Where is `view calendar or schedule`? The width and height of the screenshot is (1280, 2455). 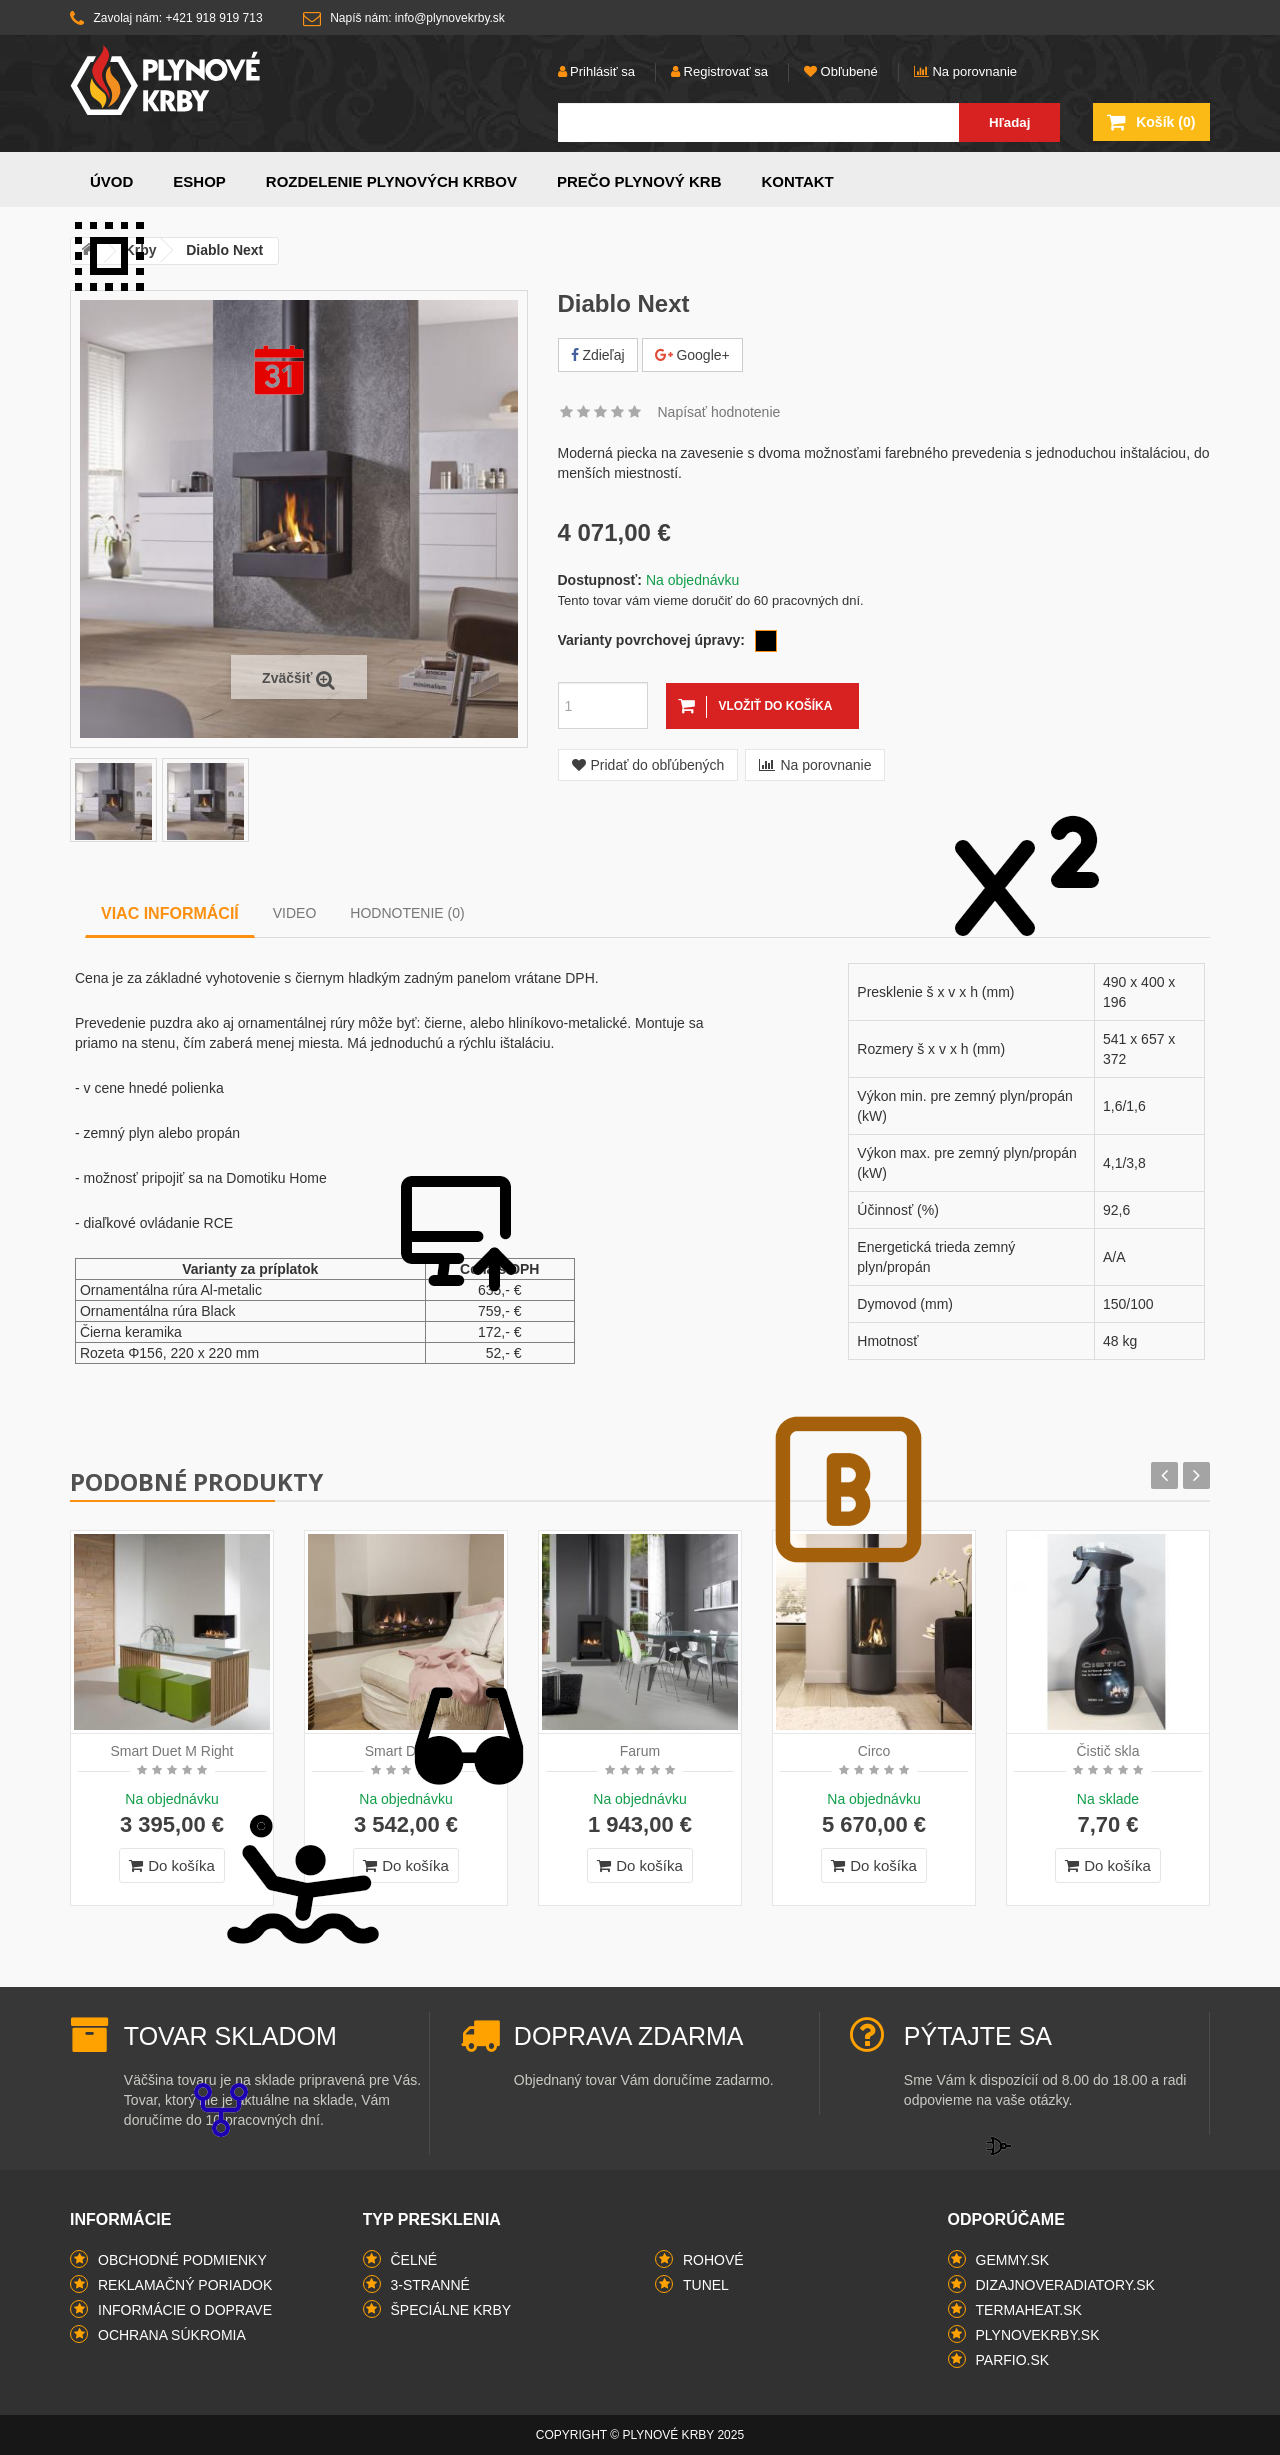 view calendar or schedule is located at coordinates (279, 370).